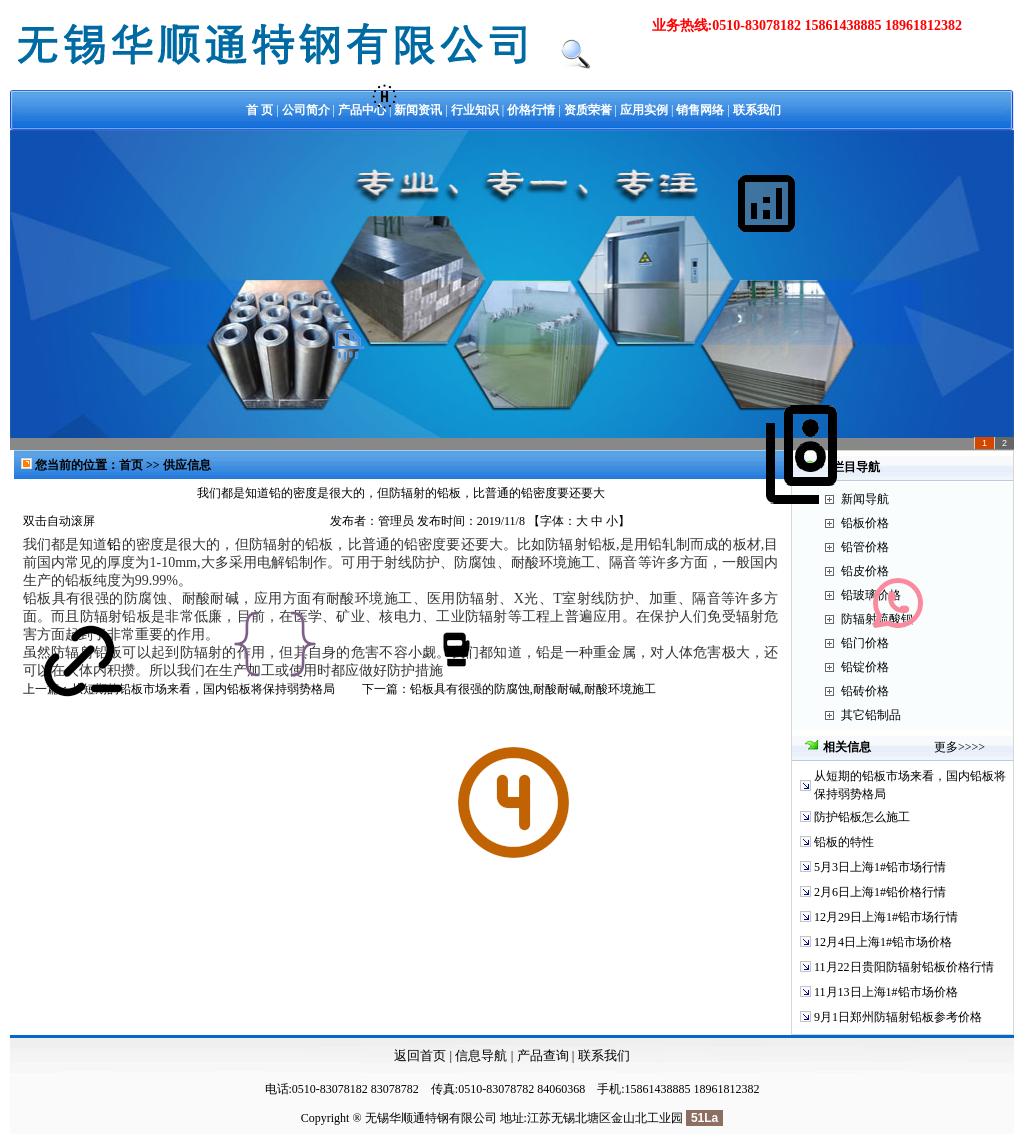 The height and width of the screenshot is (1134, 1024). What do you see at coordinates (79, 661) in the screenshot?
I see `remove a link or hyperlink` at bounding box center [79, 661].